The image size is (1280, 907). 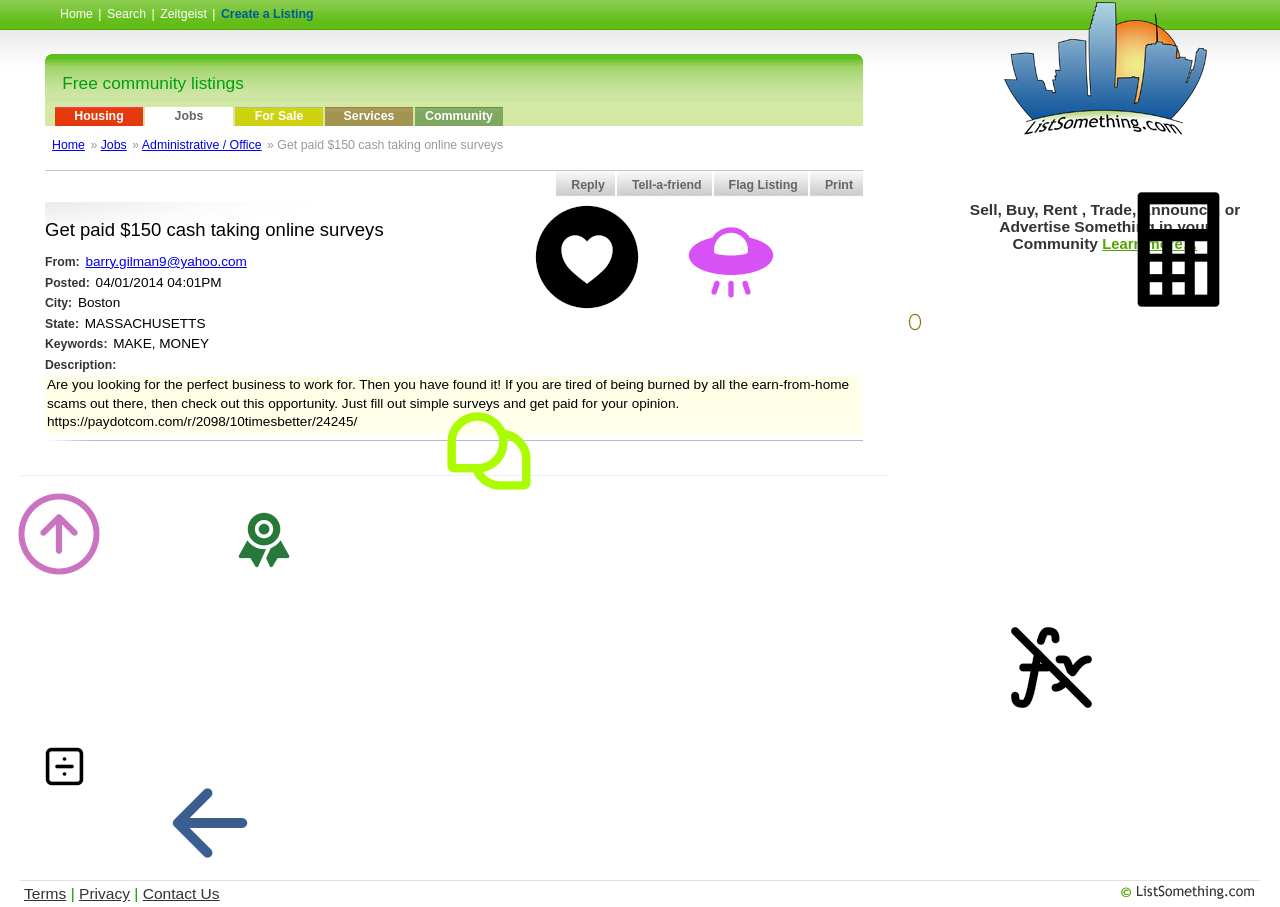 What do you see at coordinates (210, 823) in the screenshot?
I see `go back to the previous screen` at bounding box center [210, 823].